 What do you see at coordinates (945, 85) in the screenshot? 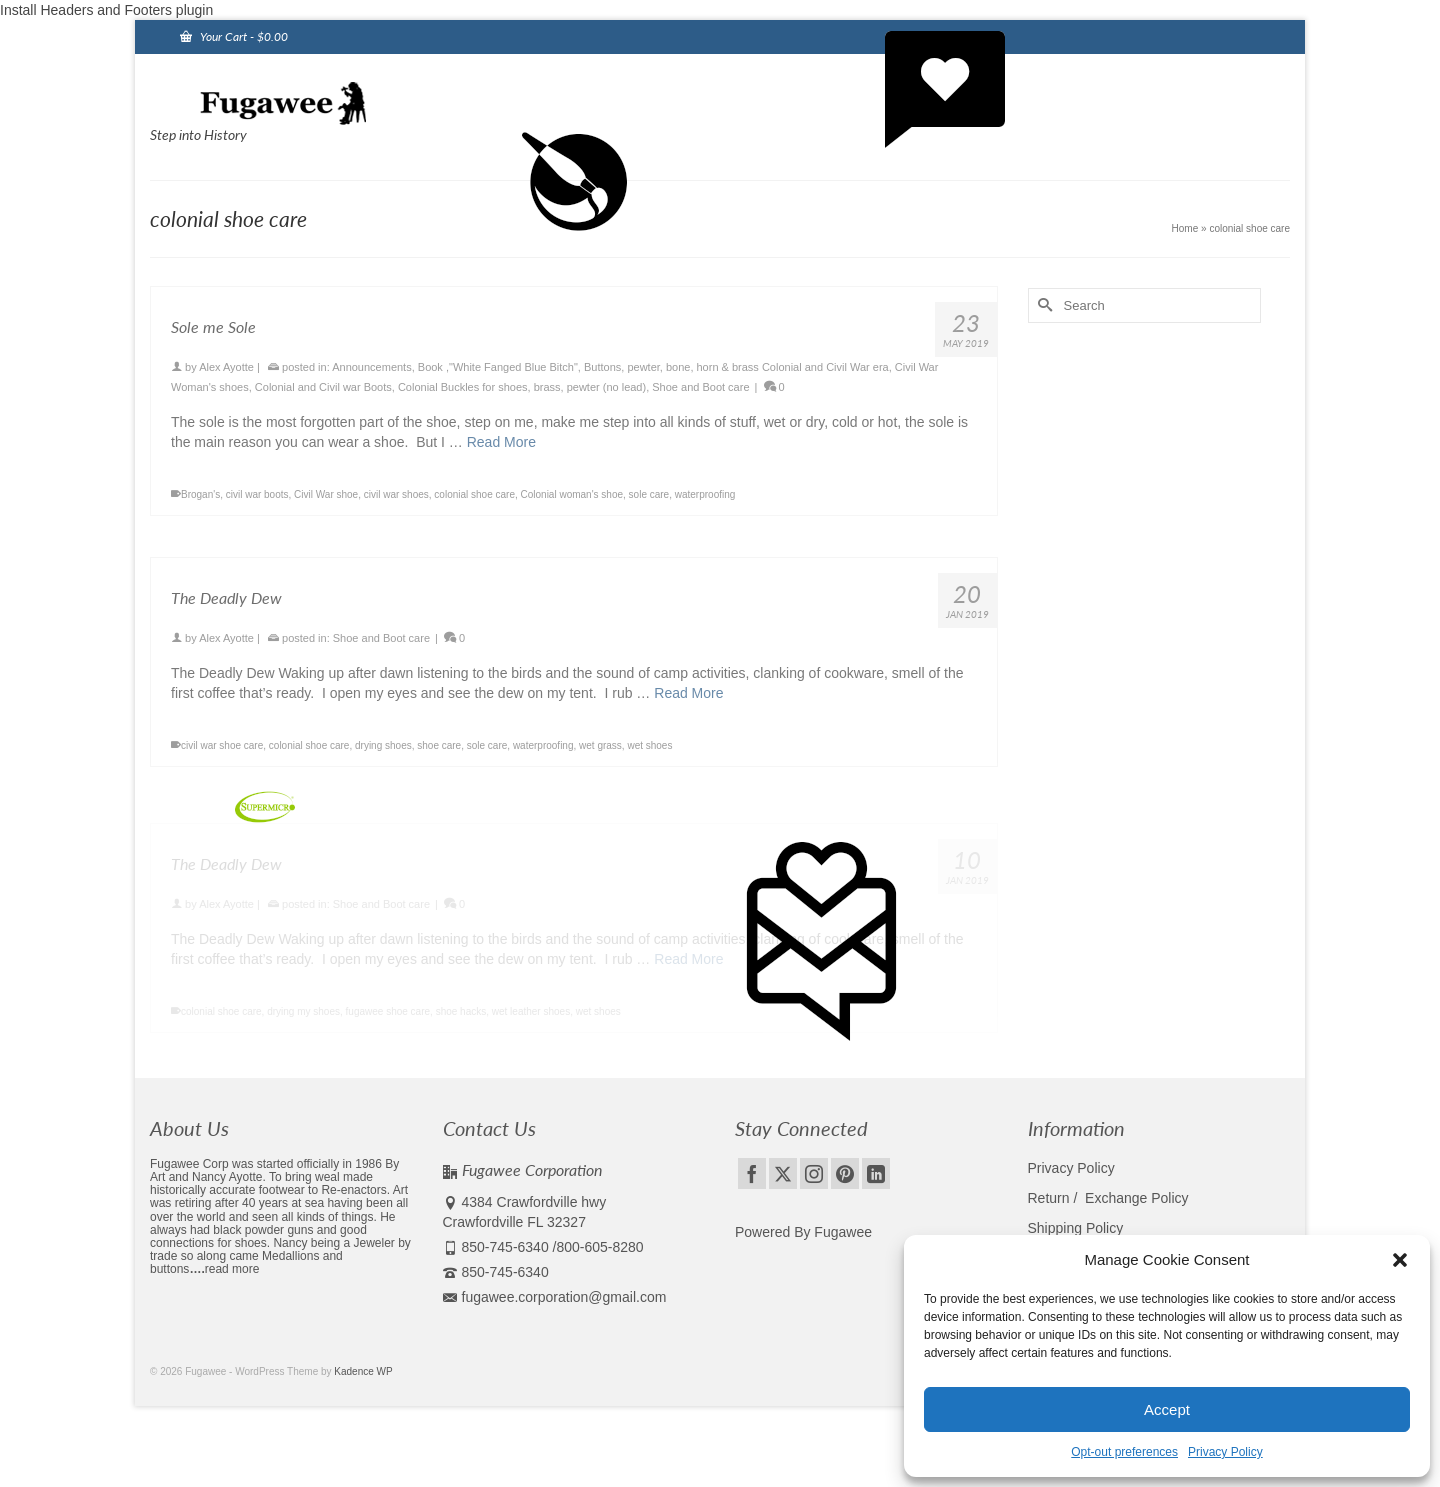
I see `view liked or favorited messages` at bounding box center [945, 85].